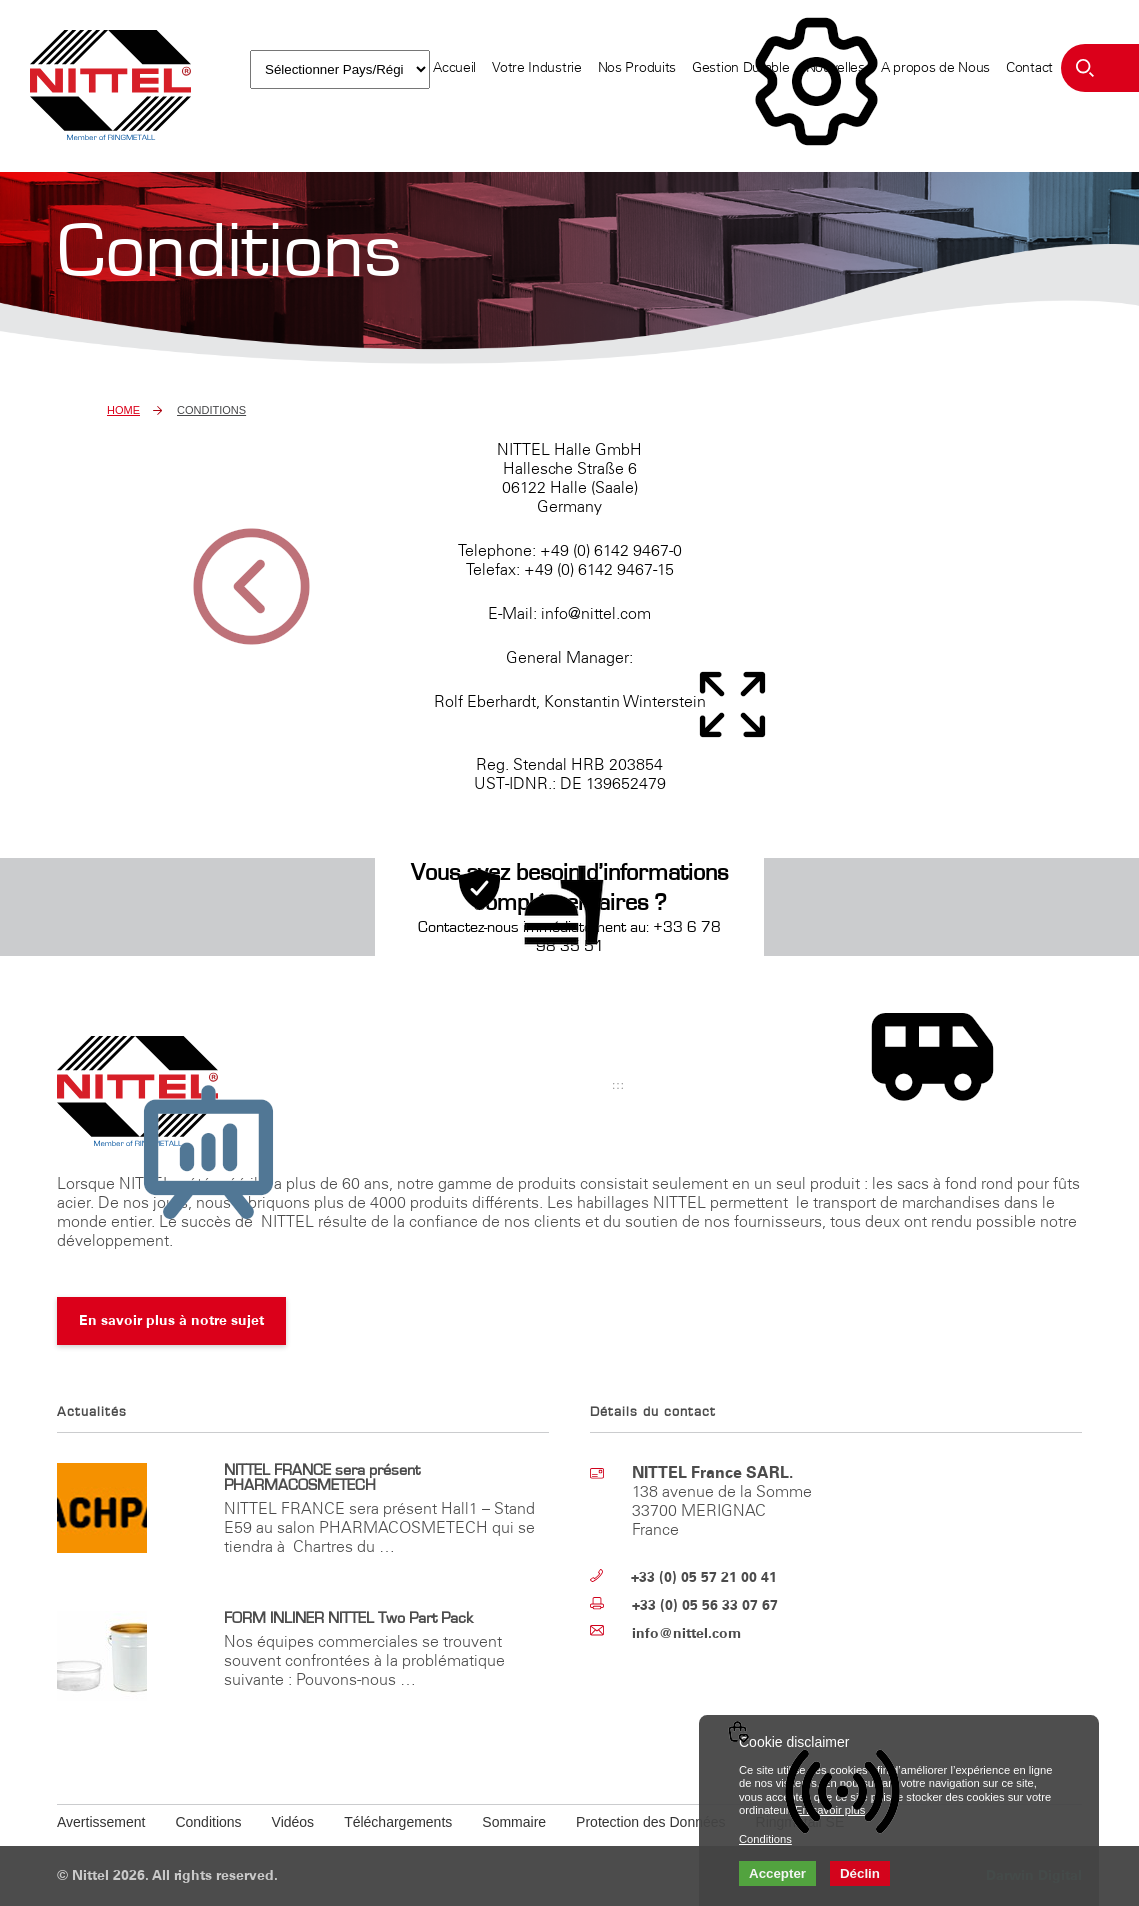  Describe the element at coordinates (208, 1154) in the screenshot. I see `view presentation with chart data` at that location.